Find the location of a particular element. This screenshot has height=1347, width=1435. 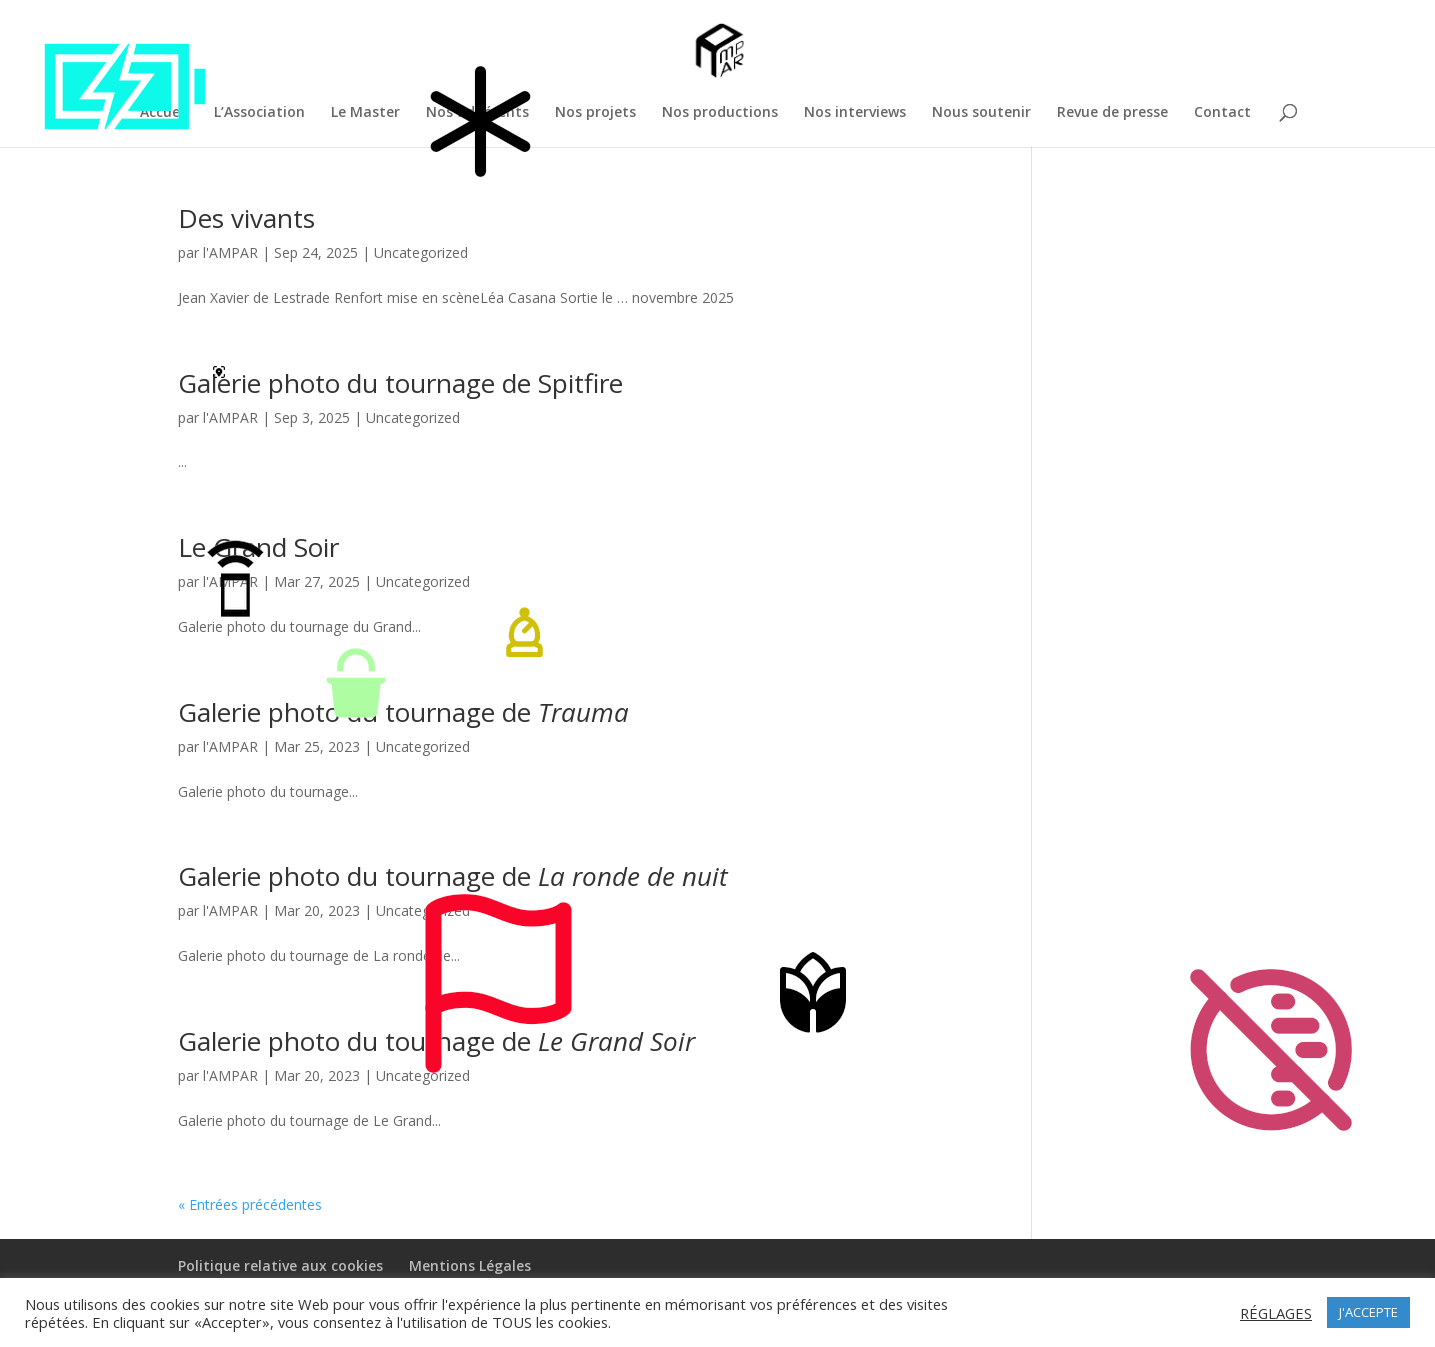

flag or report content is located at coordinates (498, 983).